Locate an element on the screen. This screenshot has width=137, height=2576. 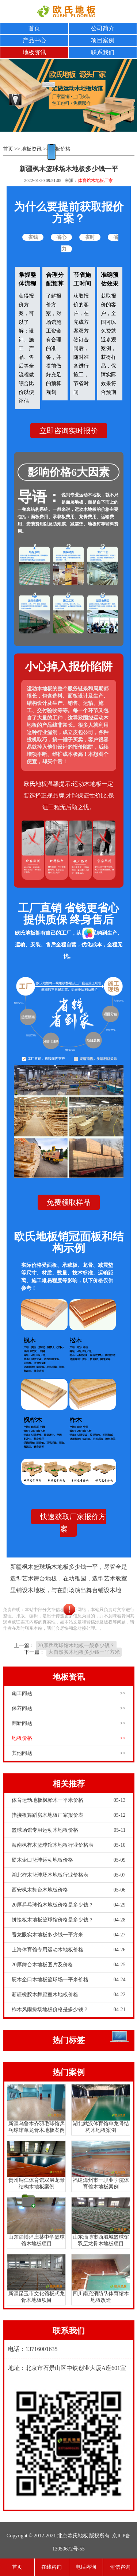
represents a macbook pro device in system settings is located at coordinates (119, 2036).